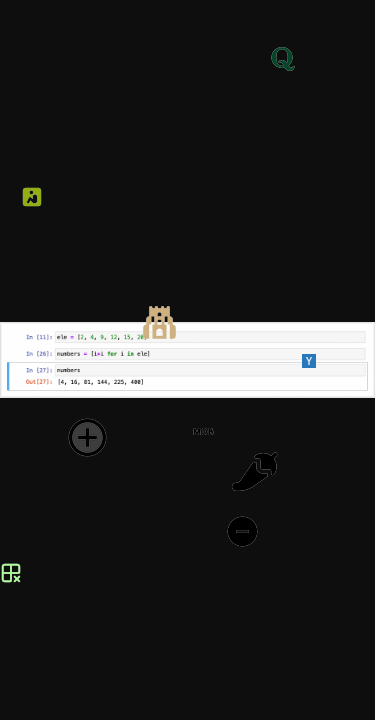 Image resolution: width=375 pixels, height=720 pixels. Describe the element at coordinates (255, 472) in the screenshot. I see `indicates spicy or hot food items` at that location.